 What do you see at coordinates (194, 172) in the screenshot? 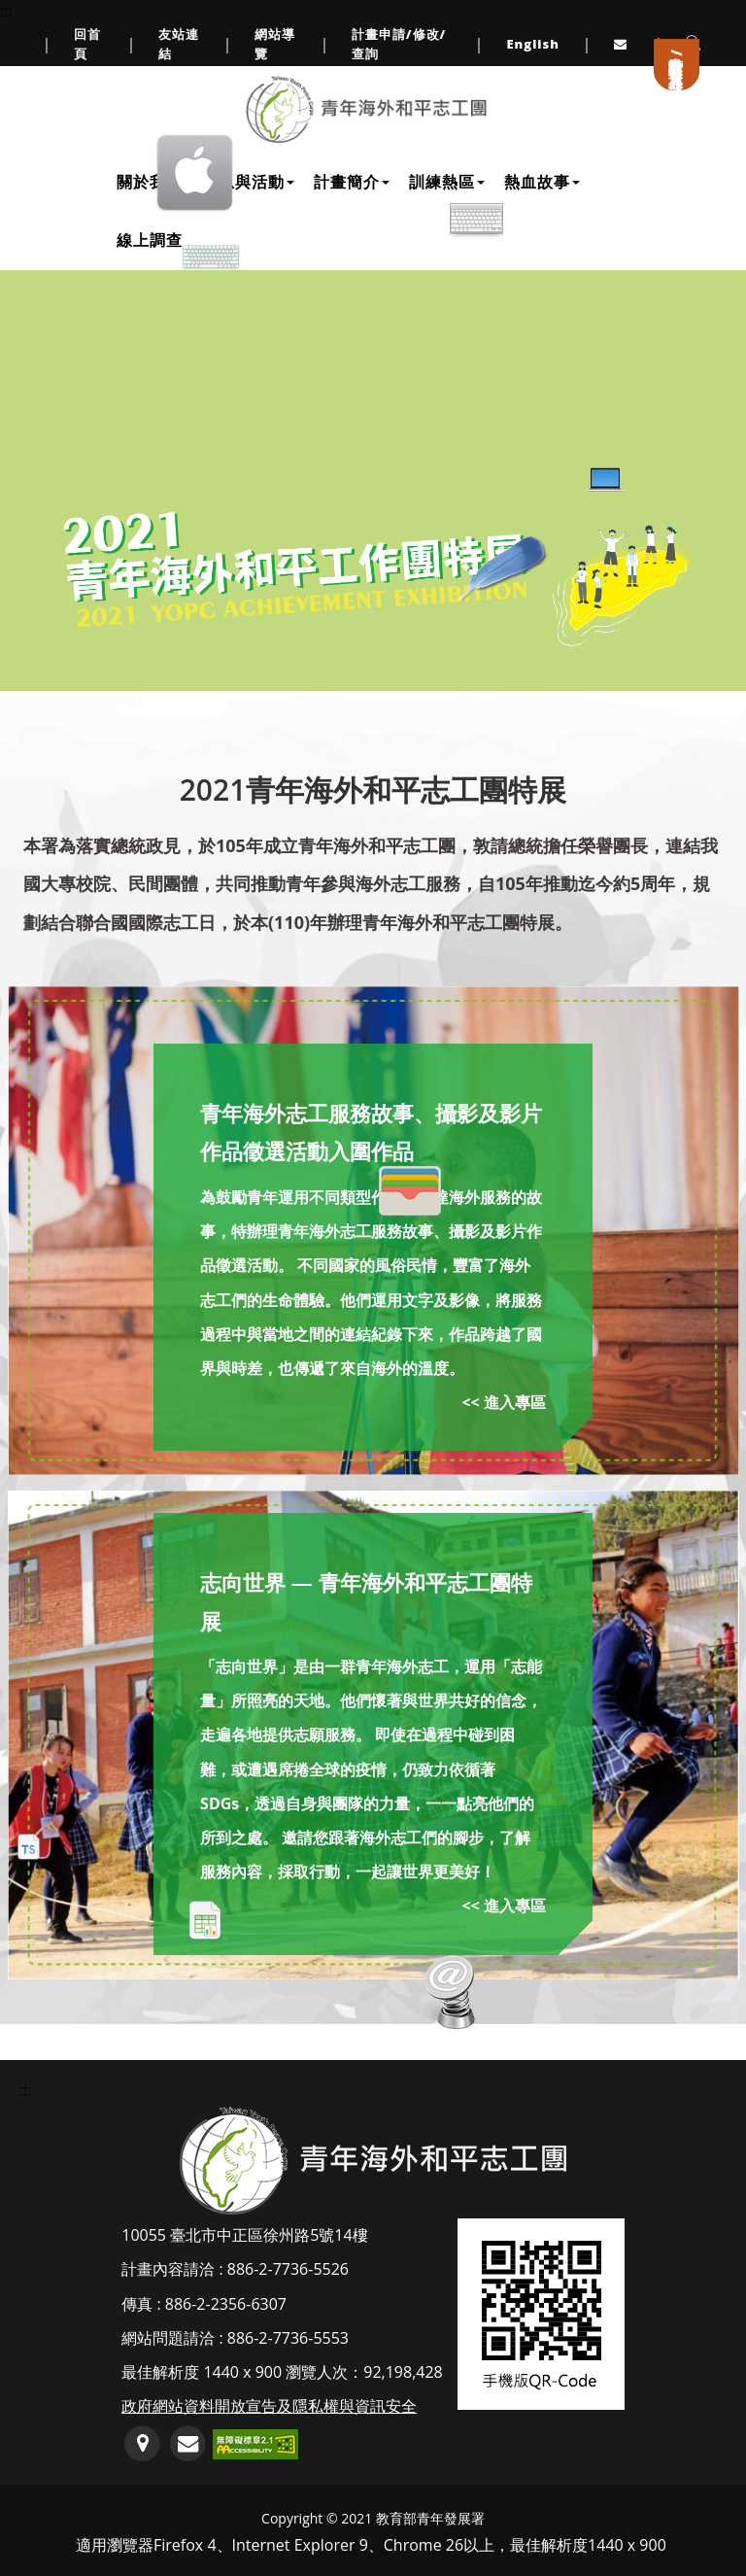
I see `access Apple ID account settings` at bounding box center [194, 172].